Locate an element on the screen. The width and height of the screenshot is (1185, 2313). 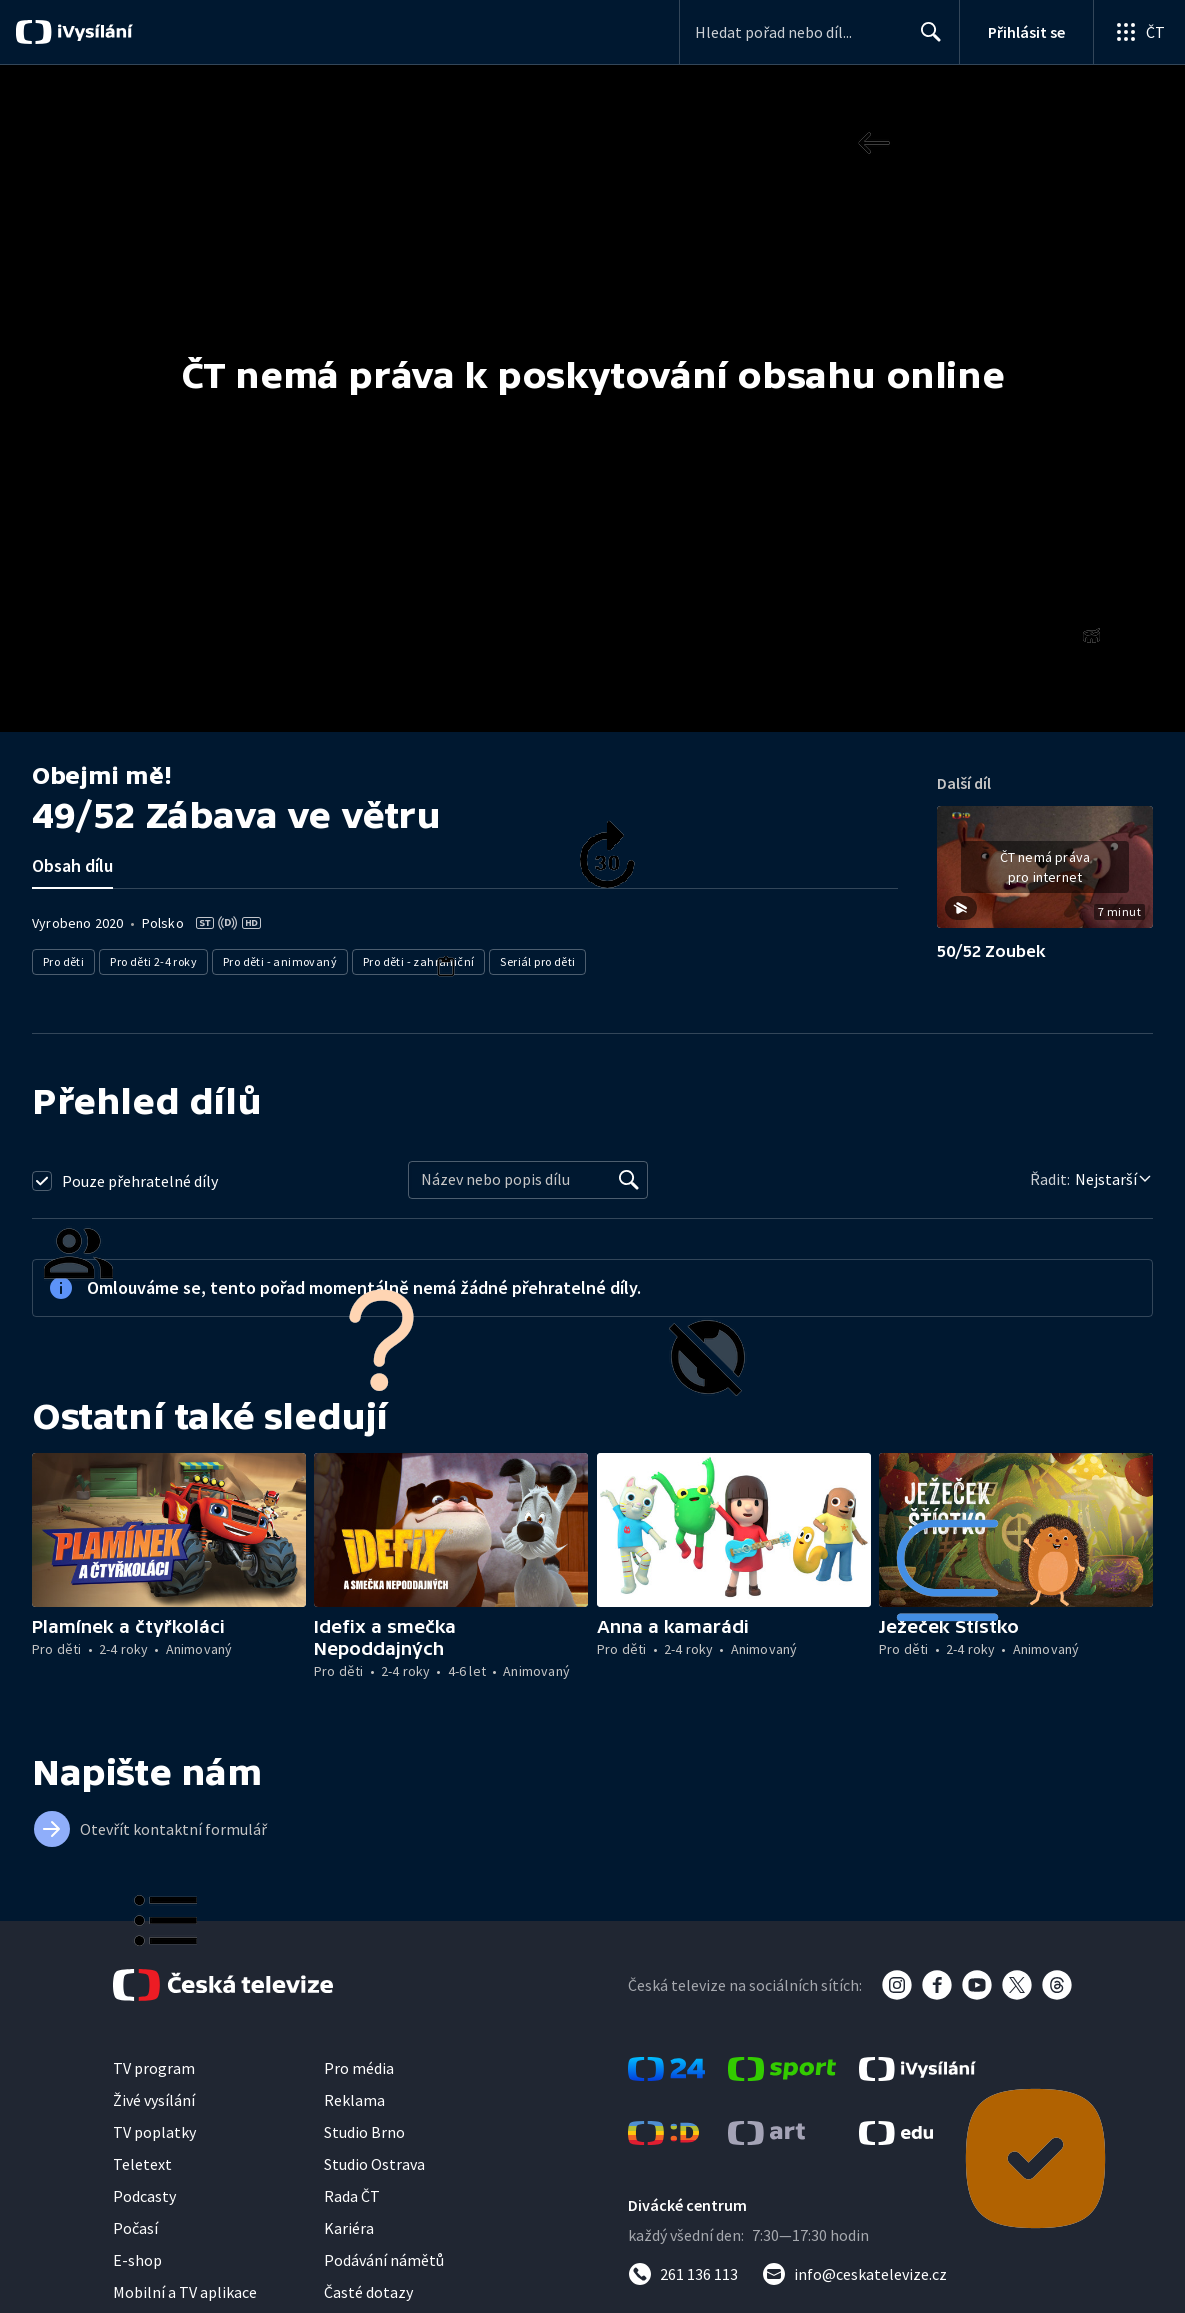
view contacts or people list is located at coordinates (78, 1253).